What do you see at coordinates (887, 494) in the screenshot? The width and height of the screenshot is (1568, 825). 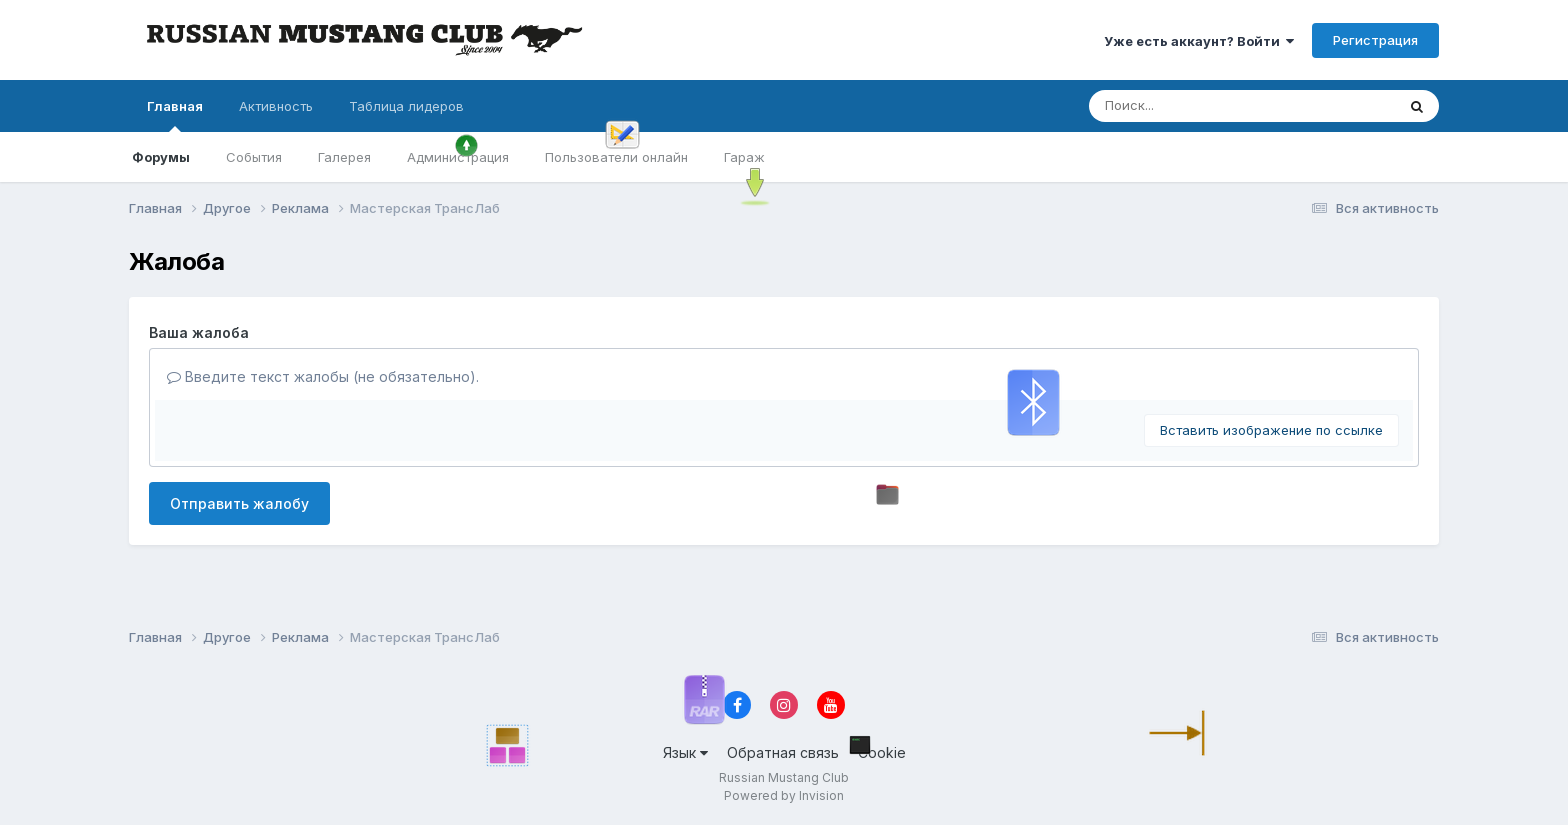 I see `open file folder` at bounding box center [887, 494].